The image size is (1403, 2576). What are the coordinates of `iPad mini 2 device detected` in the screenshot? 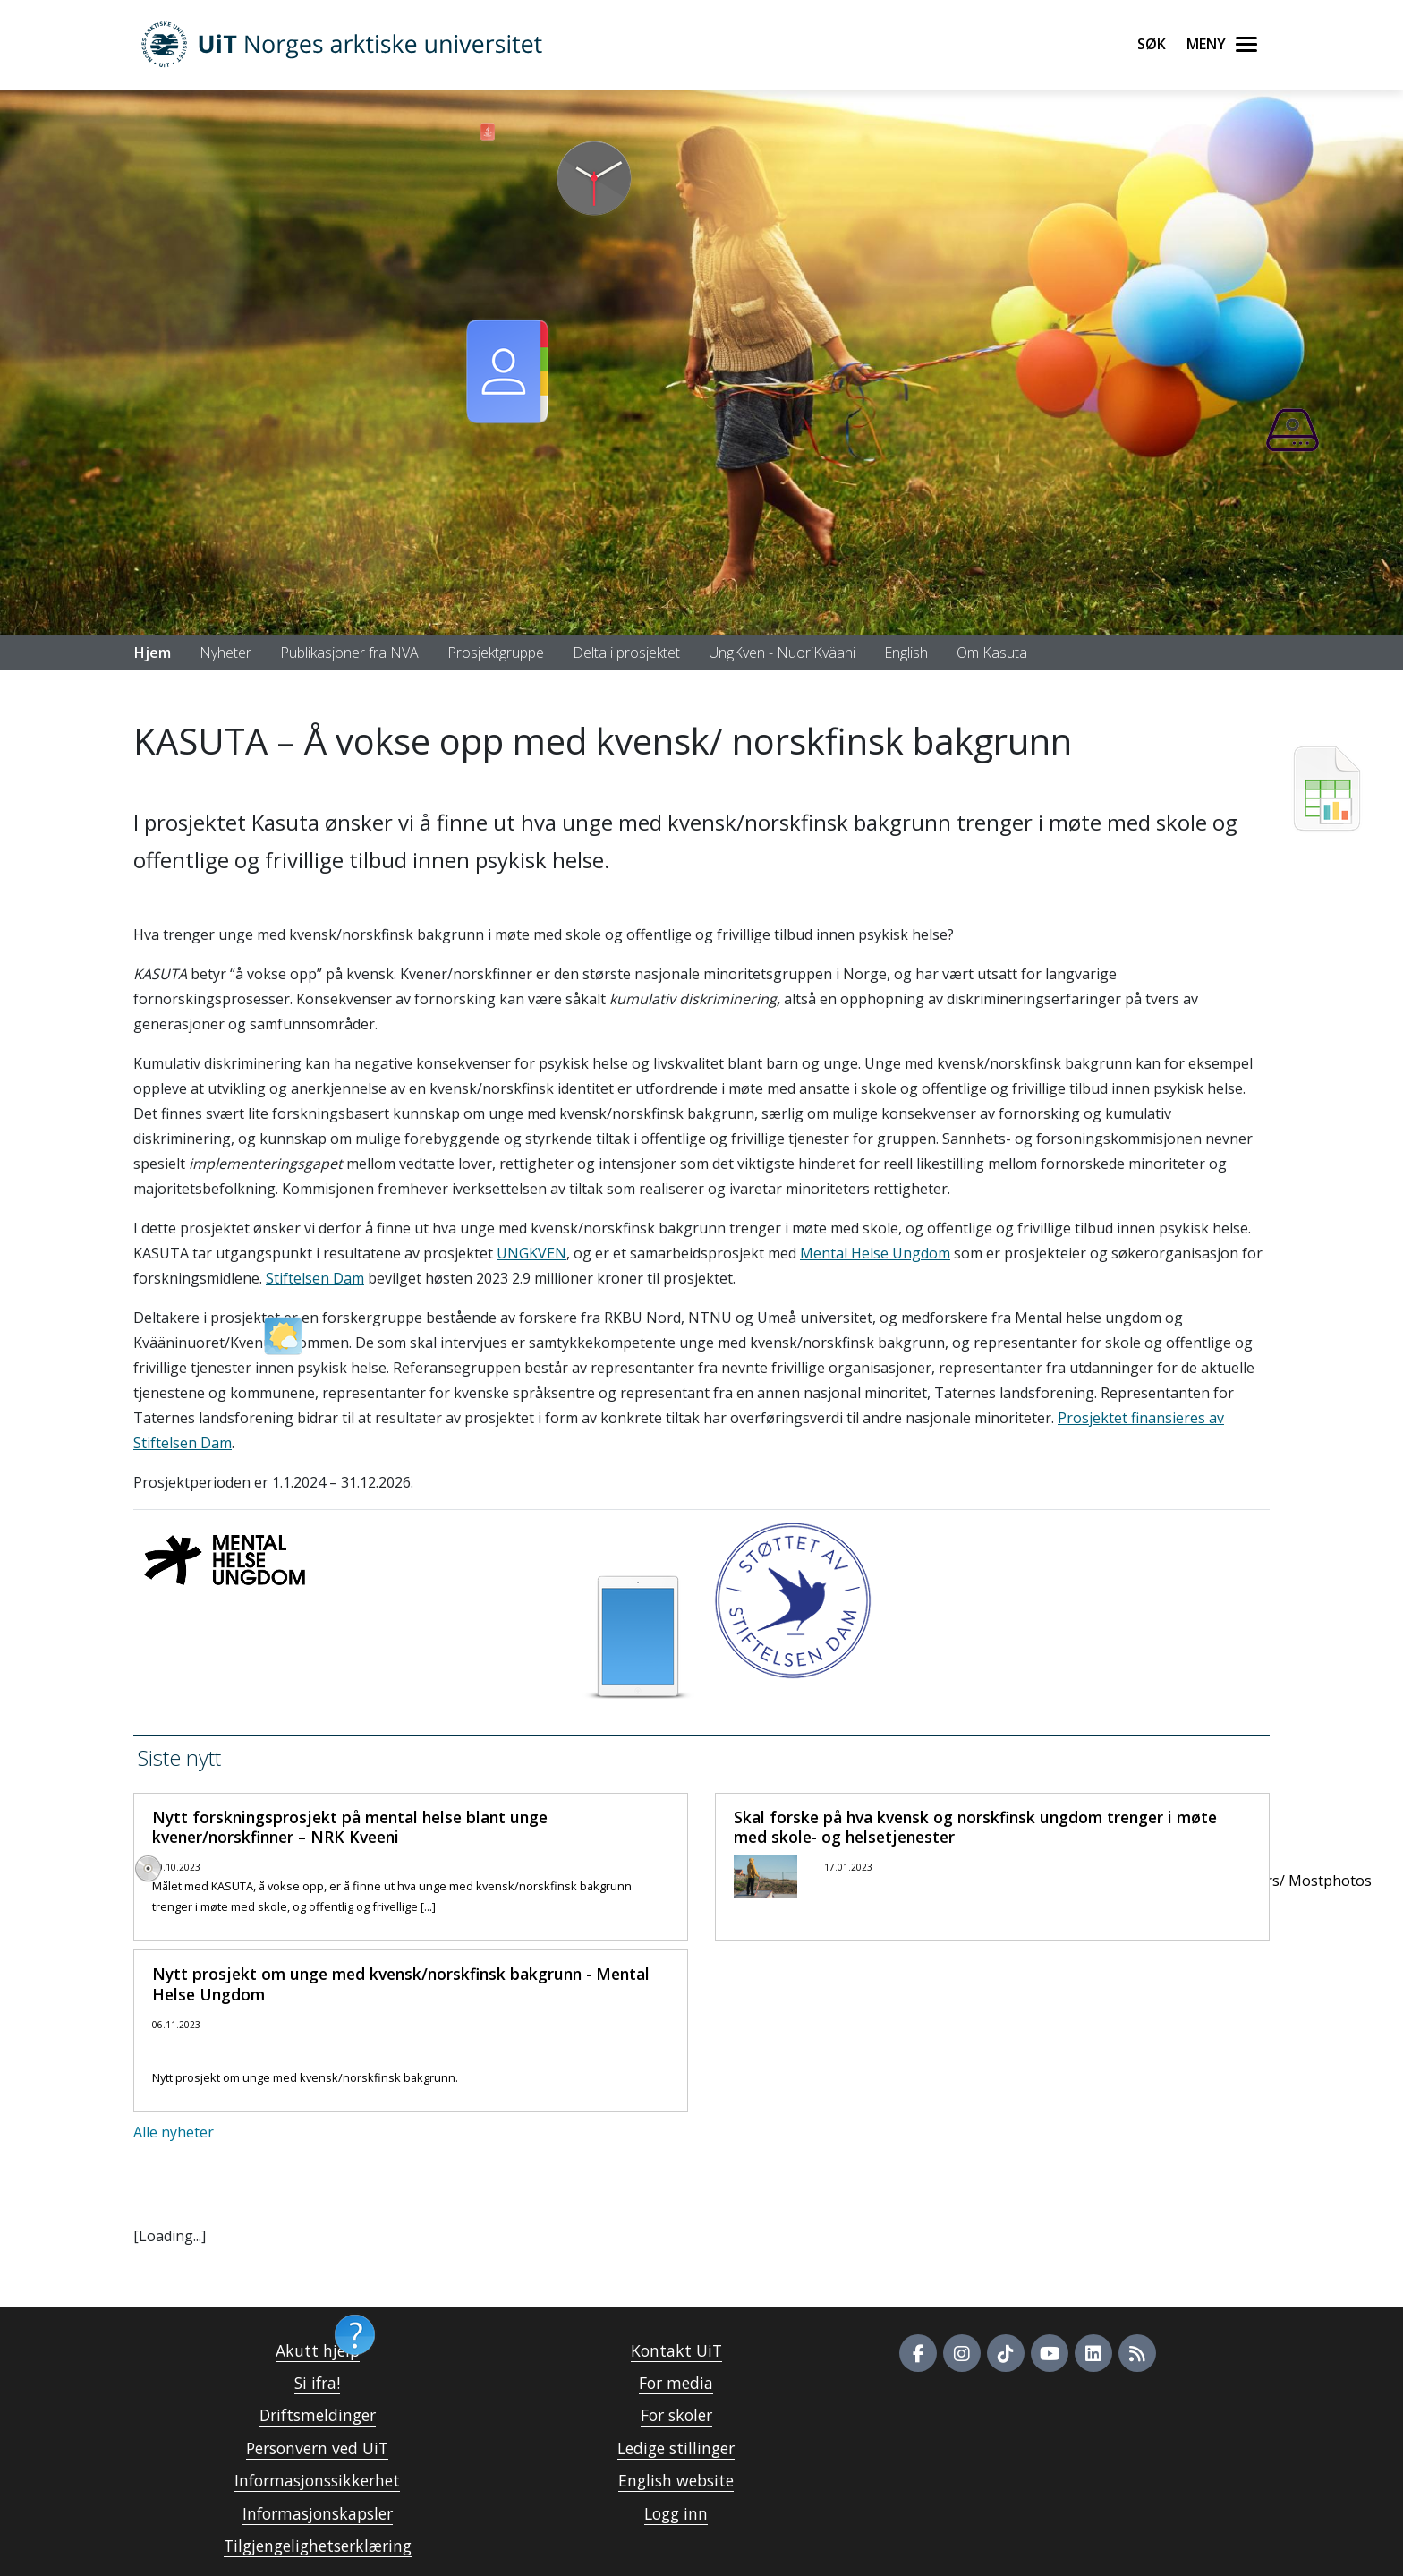 It's located at (638, 1625).